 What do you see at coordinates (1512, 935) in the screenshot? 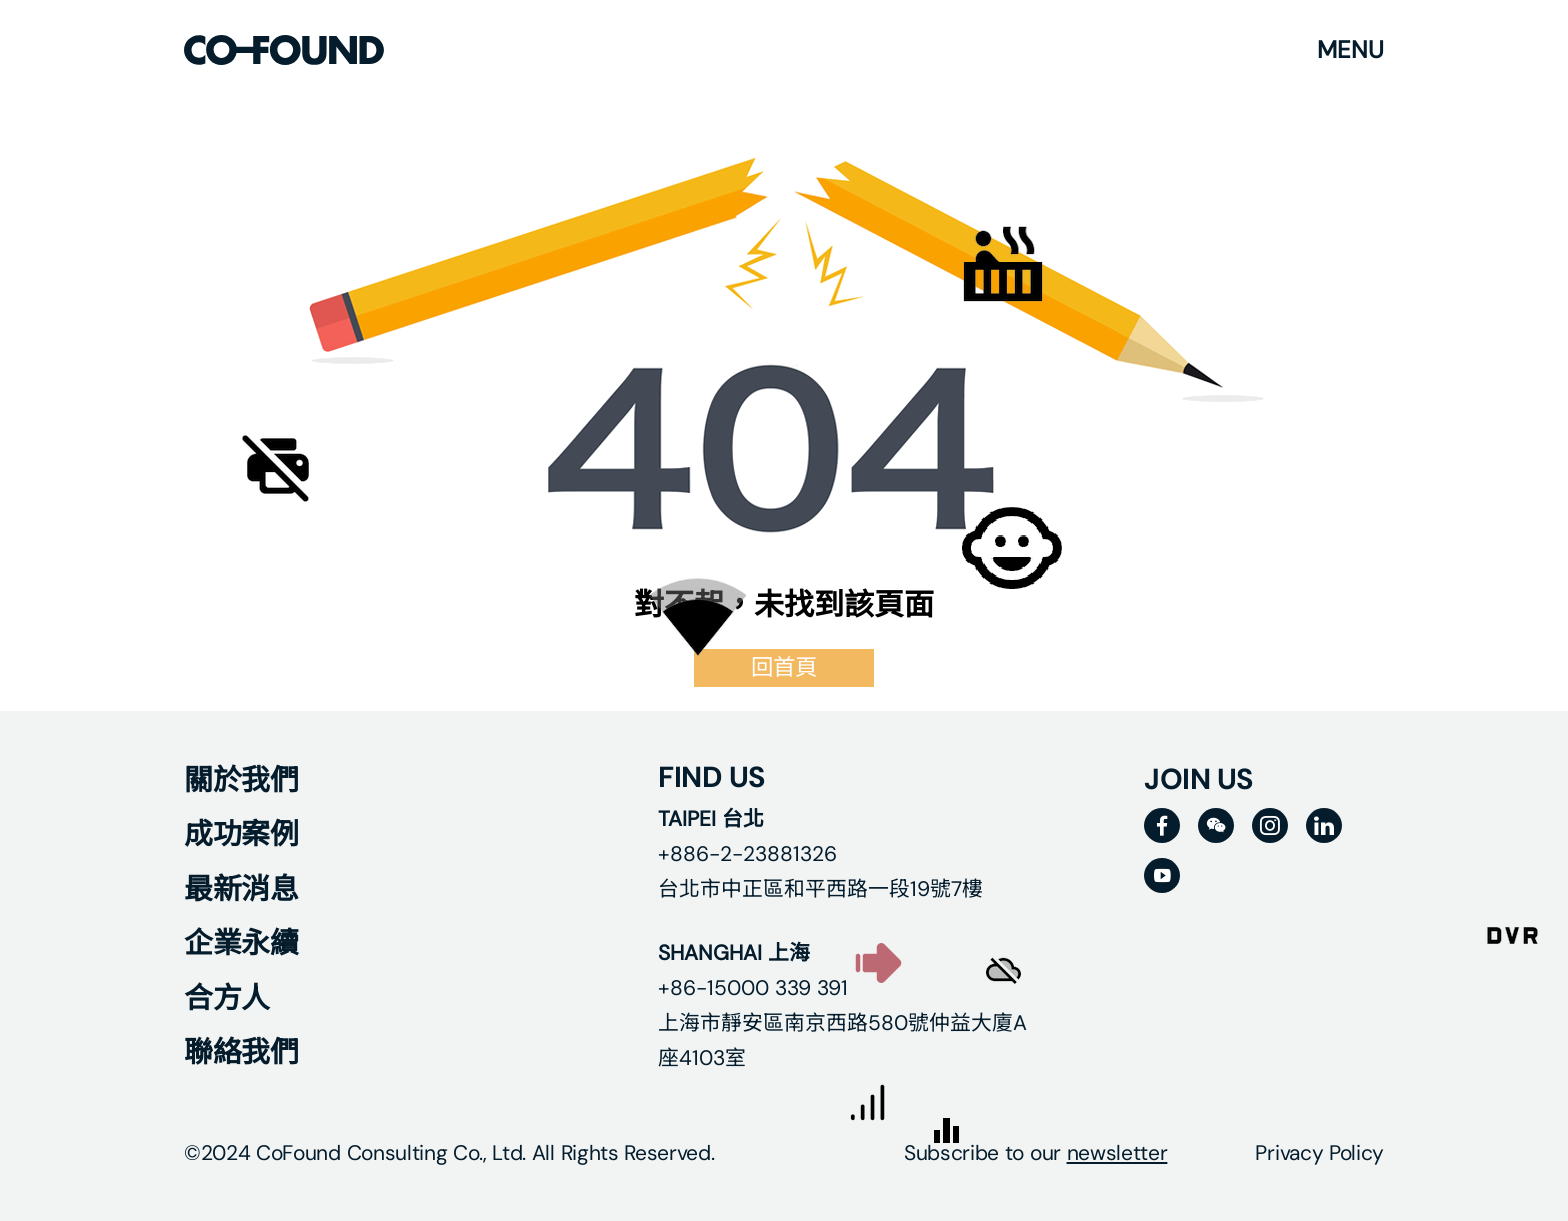
I see `access DVR recordings` at bounding box center [1512, 935].